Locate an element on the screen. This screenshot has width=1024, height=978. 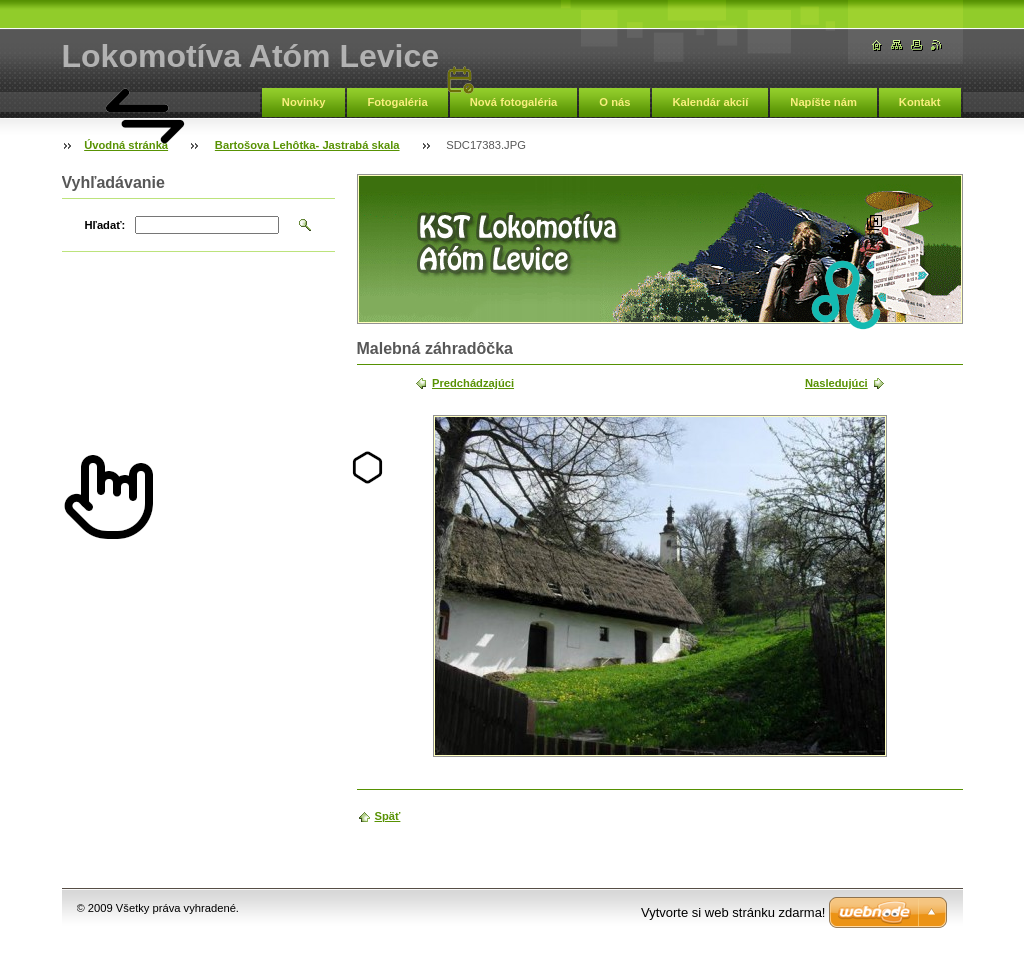
indicates leo zodiac sign is located at coordinates (846, 295).